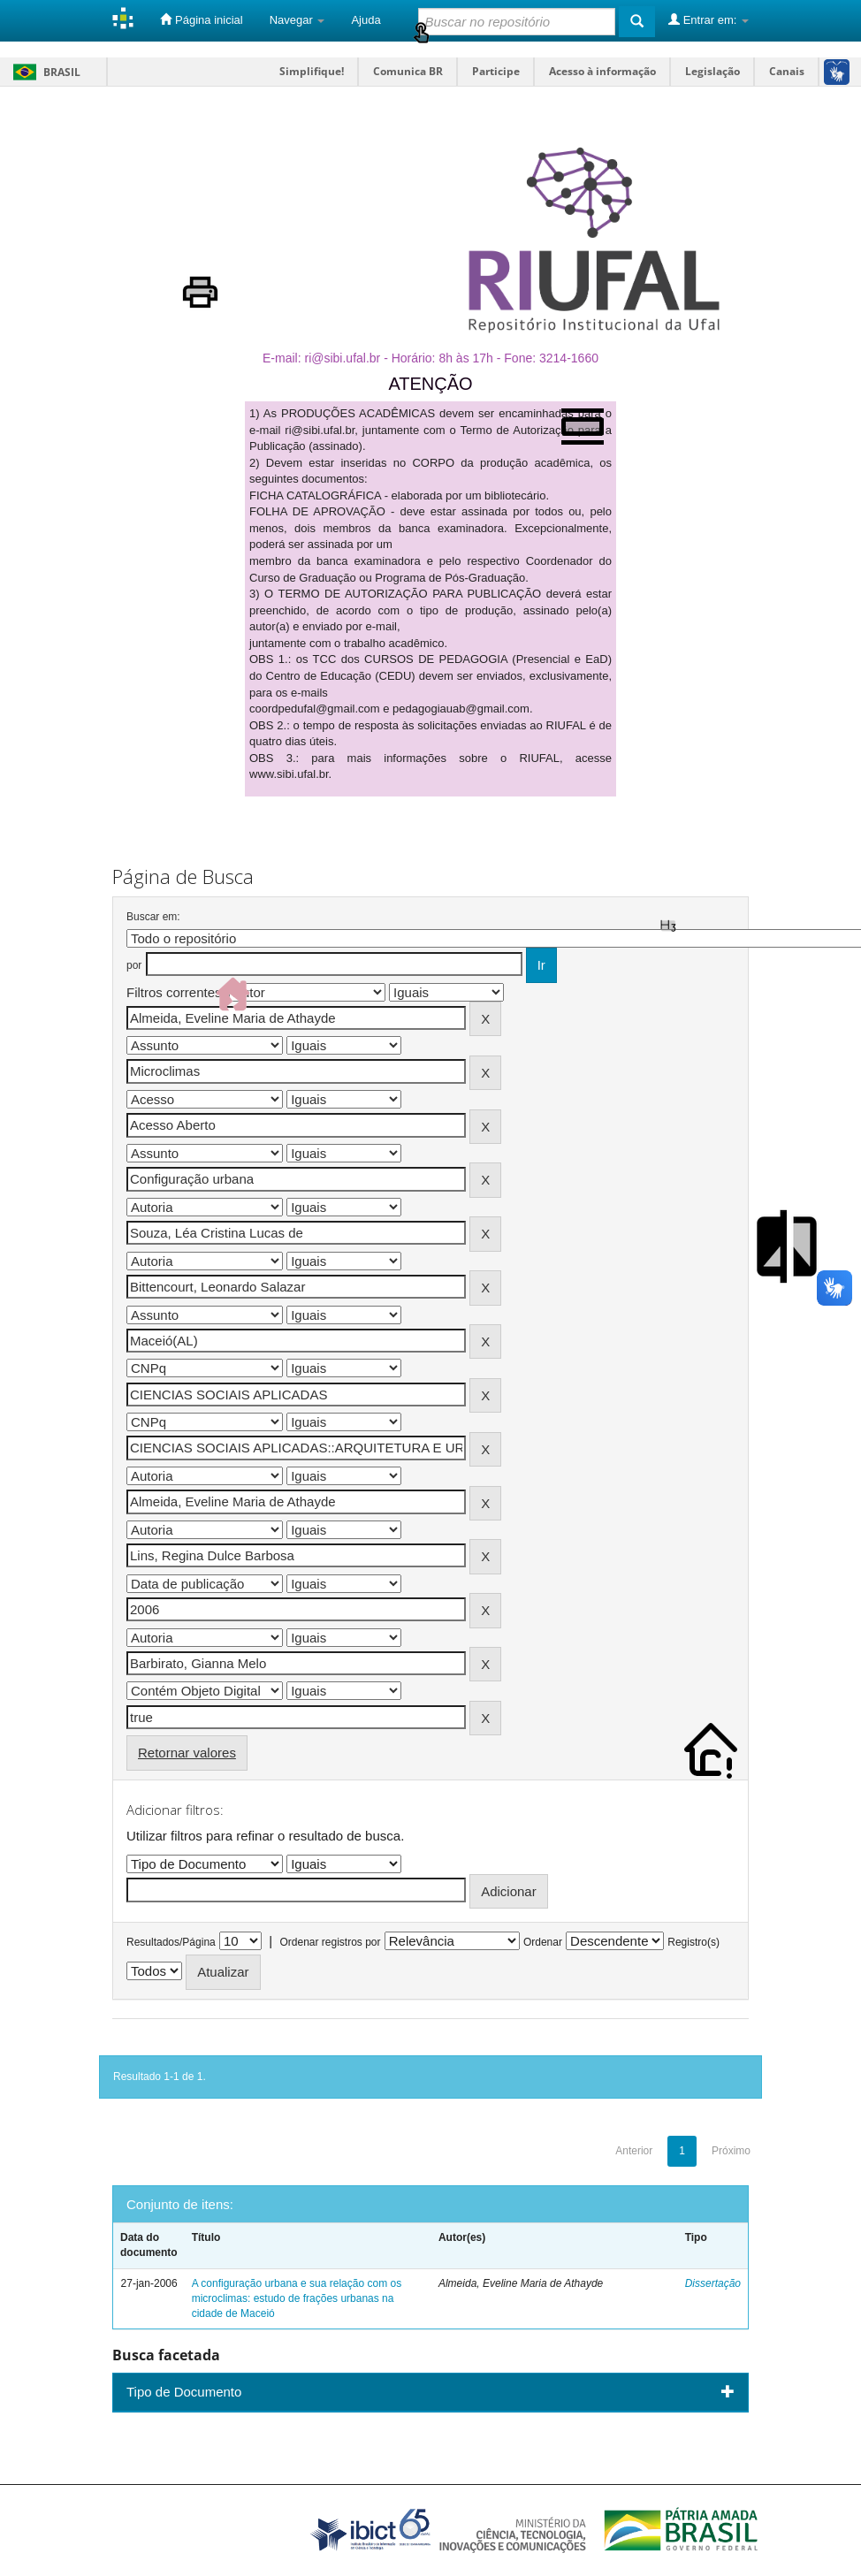  I want to click on report property damage, so click(232, 994).